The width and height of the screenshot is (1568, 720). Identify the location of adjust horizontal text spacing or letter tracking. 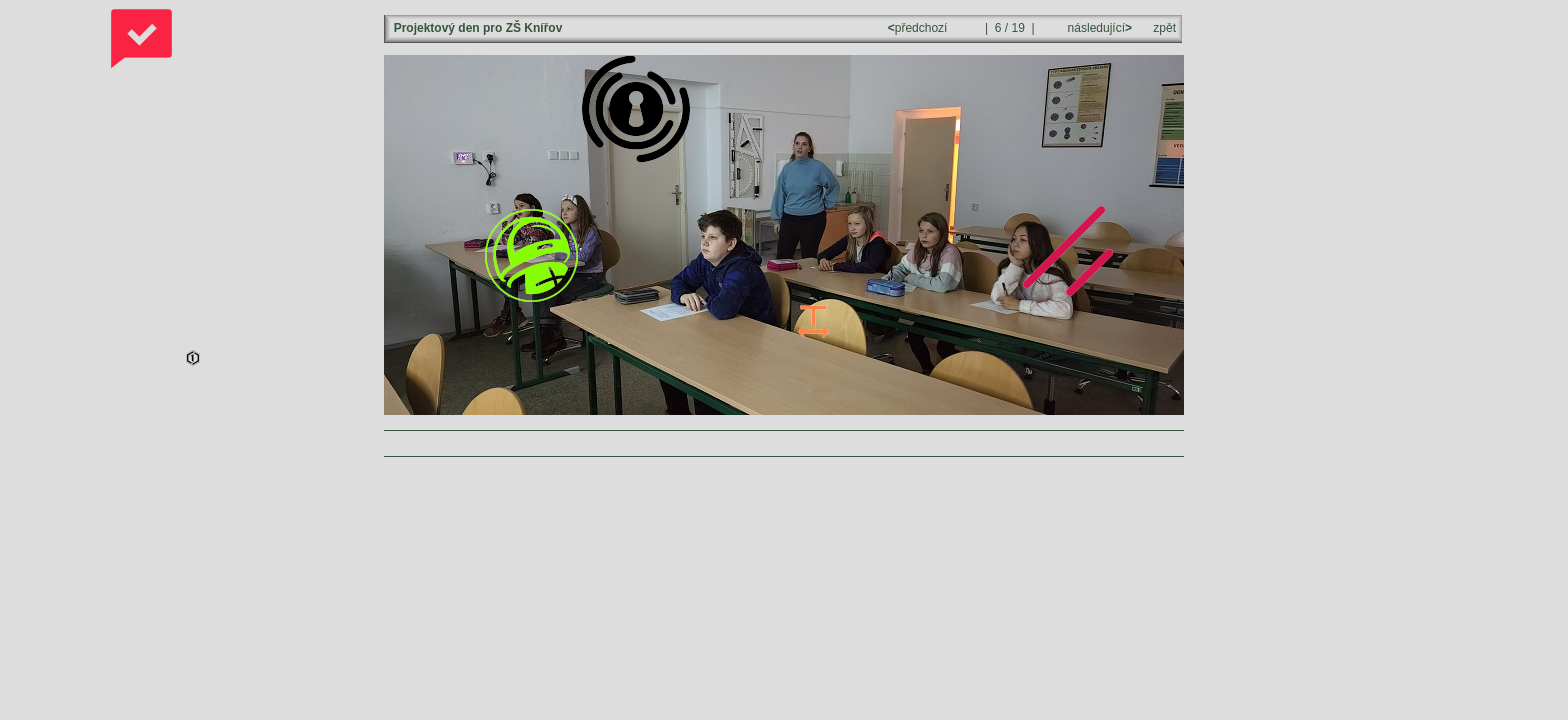
(813, 320).